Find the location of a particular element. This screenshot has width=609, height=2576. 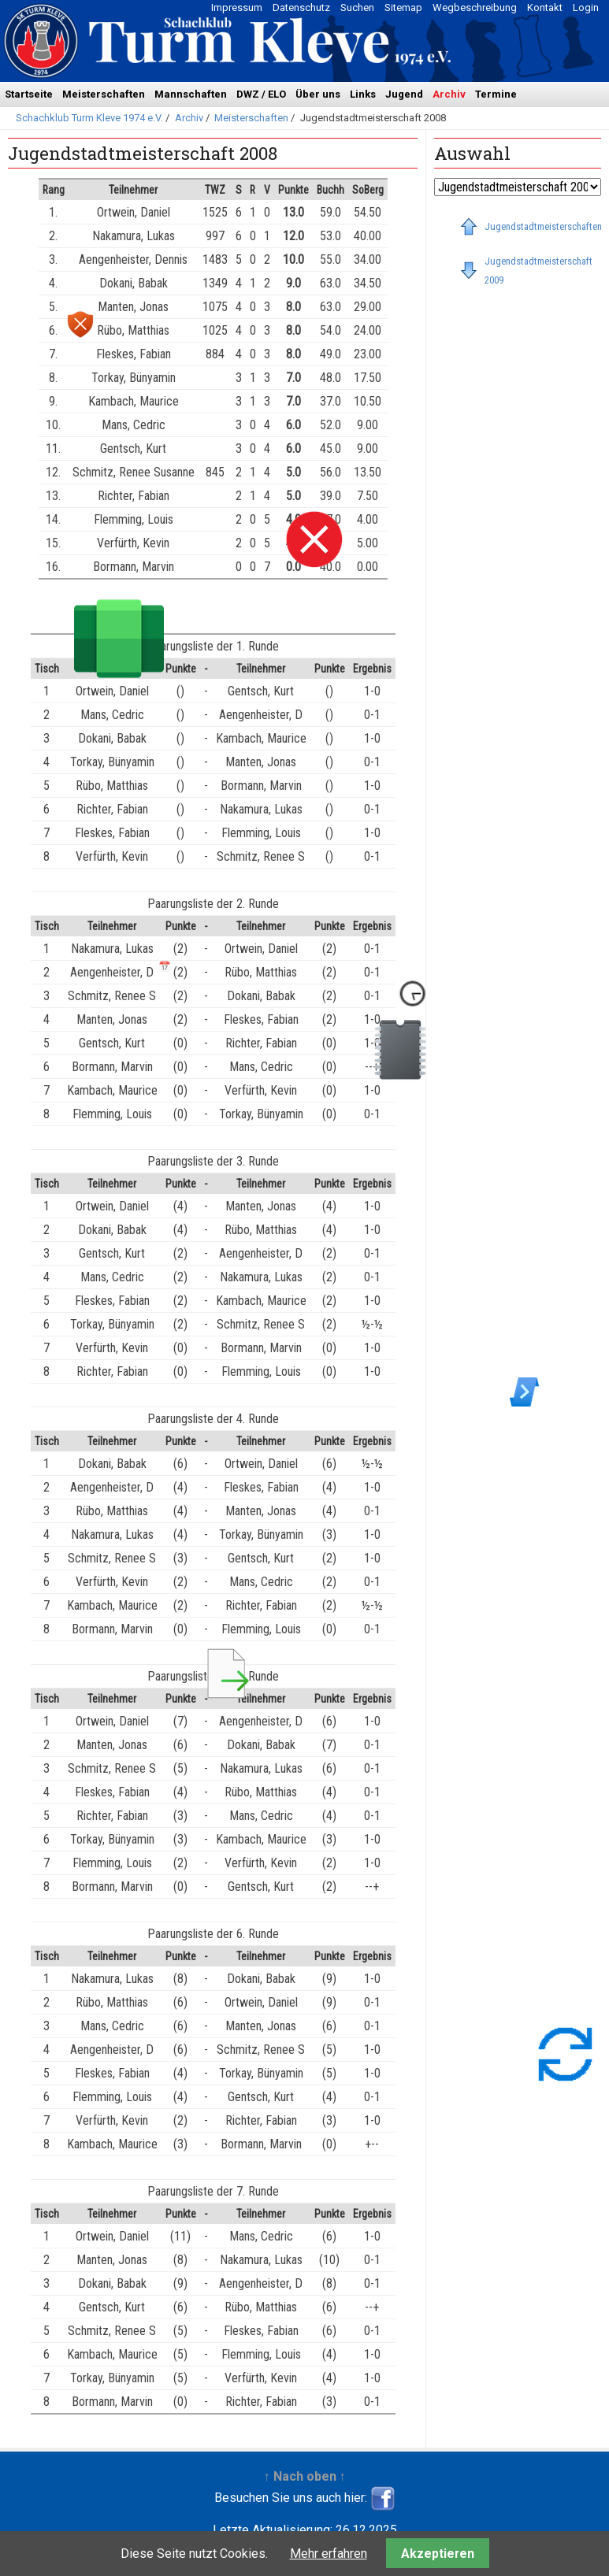

move file to another location is located at coordinates (226, 1673).